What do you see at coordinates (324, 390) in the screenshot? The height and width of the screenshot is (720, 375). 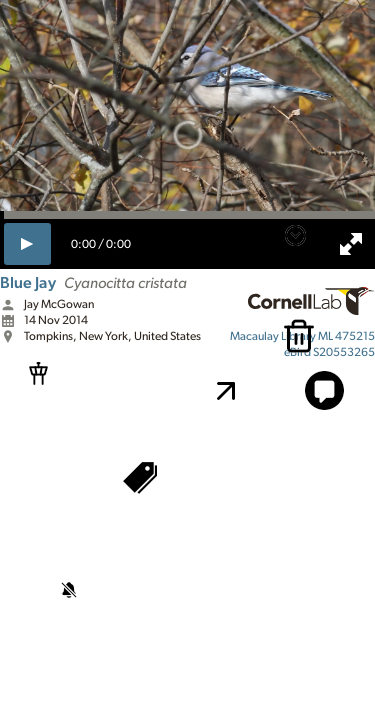 I see `view discussion feed` at bounding box center [324, 390].